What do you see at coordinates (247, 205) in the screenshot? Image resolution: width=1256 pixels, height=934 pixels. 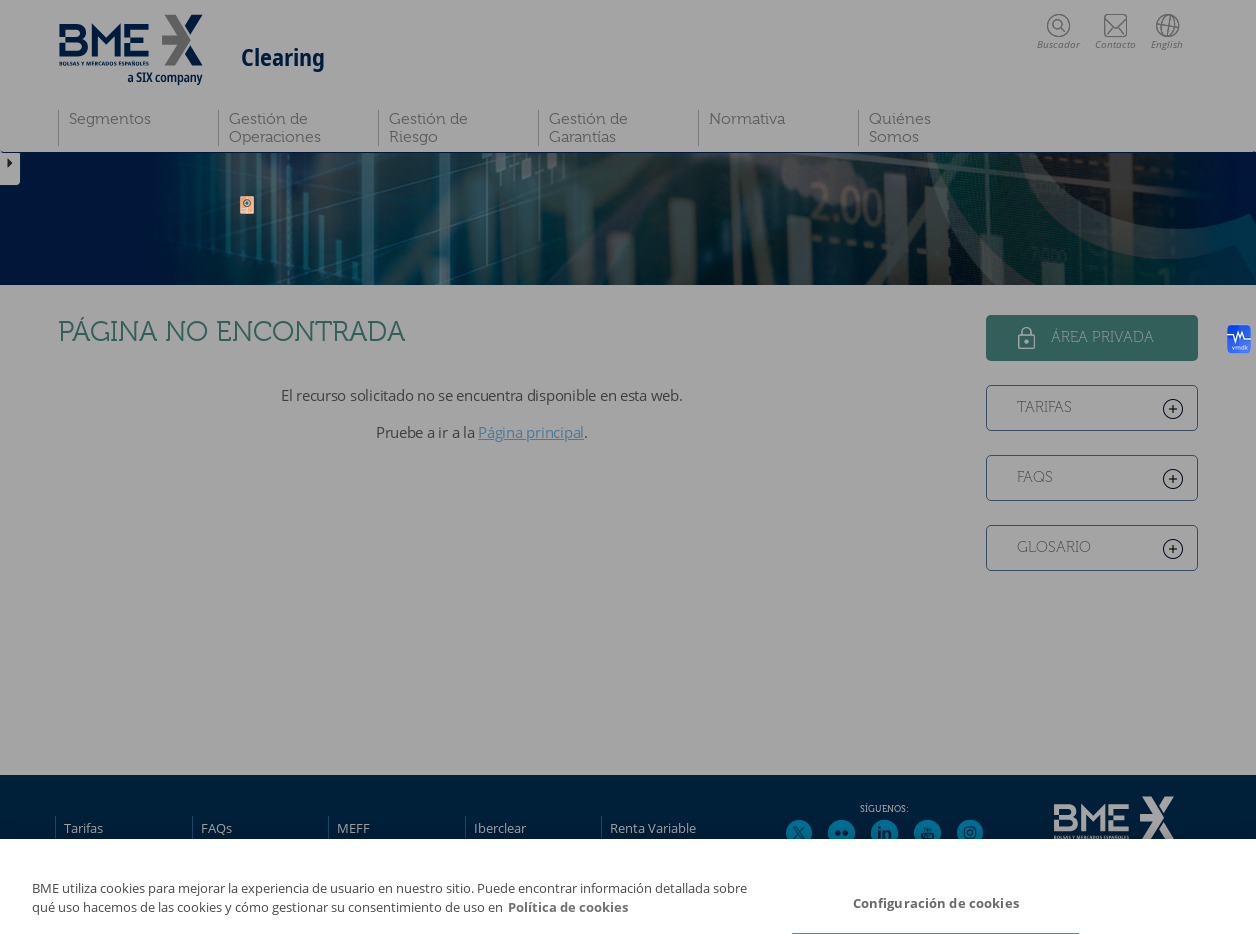 I see `software package being configured or installed` at bounding box center [247, 205].